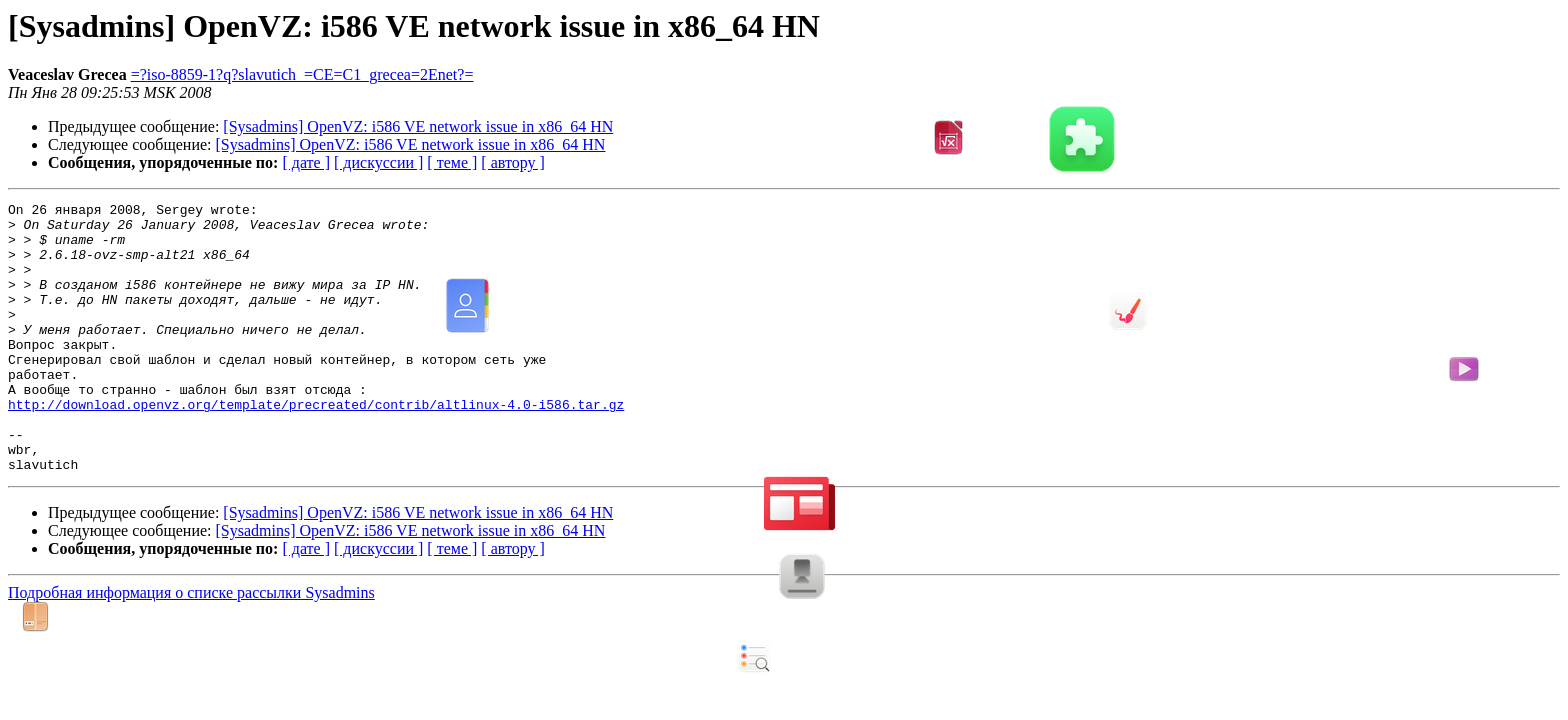  I want to click on open browser extensions manager, so click(1082, 139).